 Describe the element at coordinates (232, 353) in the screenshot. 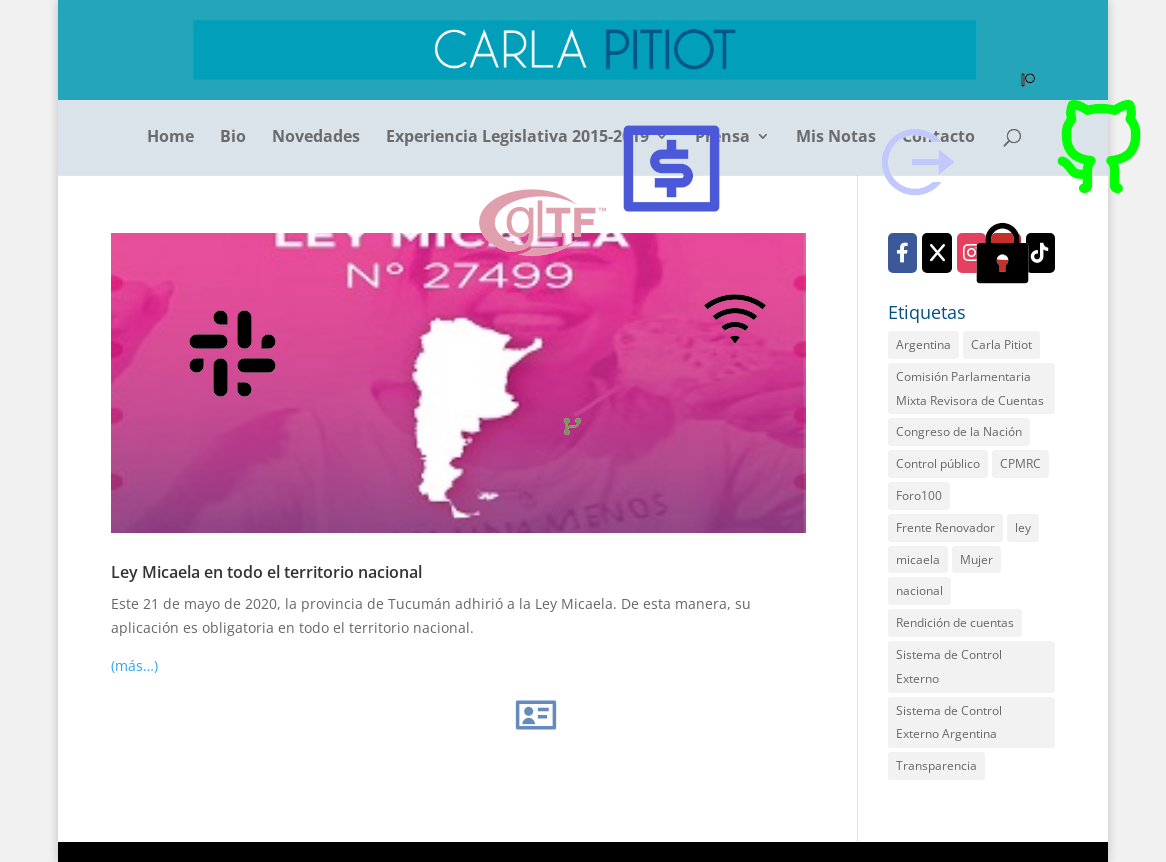

I see `open Slack messaging app` at that location.